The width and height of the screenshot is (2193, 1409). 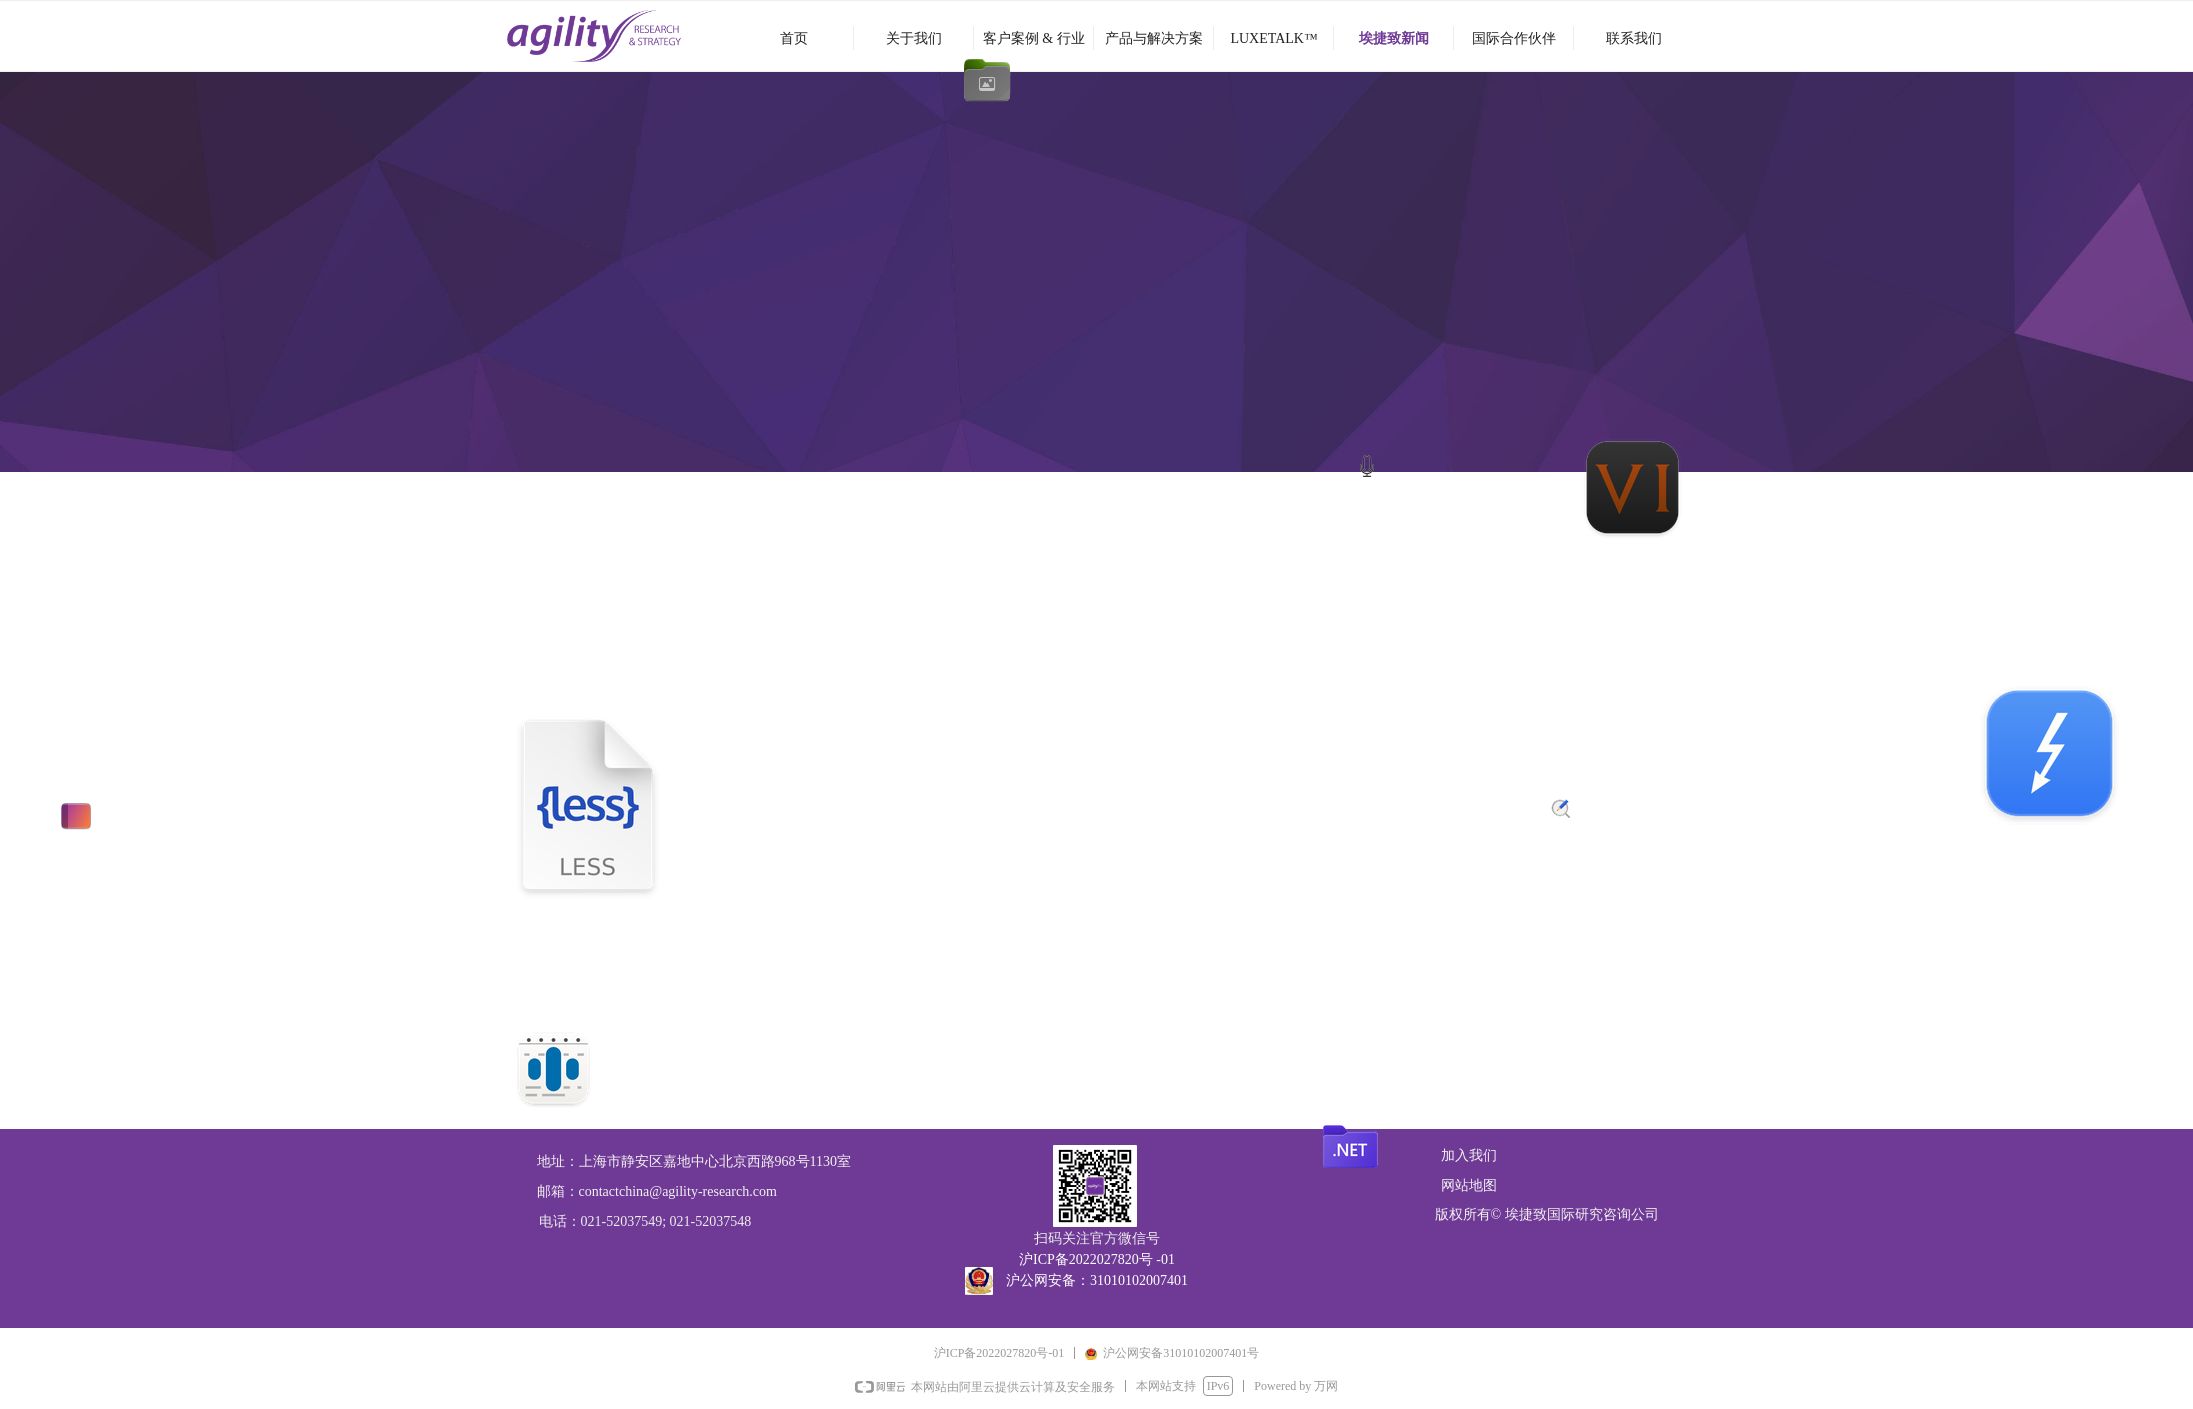 What do you see at coordinates (553, 1068) in the screenshot?
I see `open speech note app for voice transcription` at bounding box center [553, 1068].